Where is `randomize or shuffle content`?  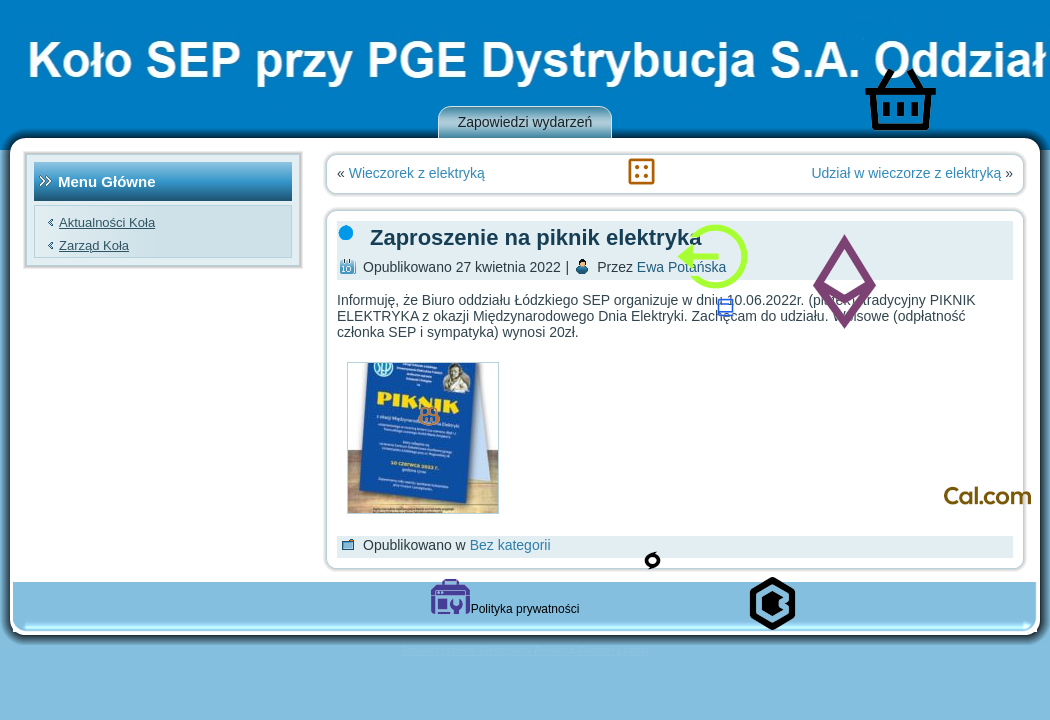
randomize or shuffle content is located at coordinates (641, 171).